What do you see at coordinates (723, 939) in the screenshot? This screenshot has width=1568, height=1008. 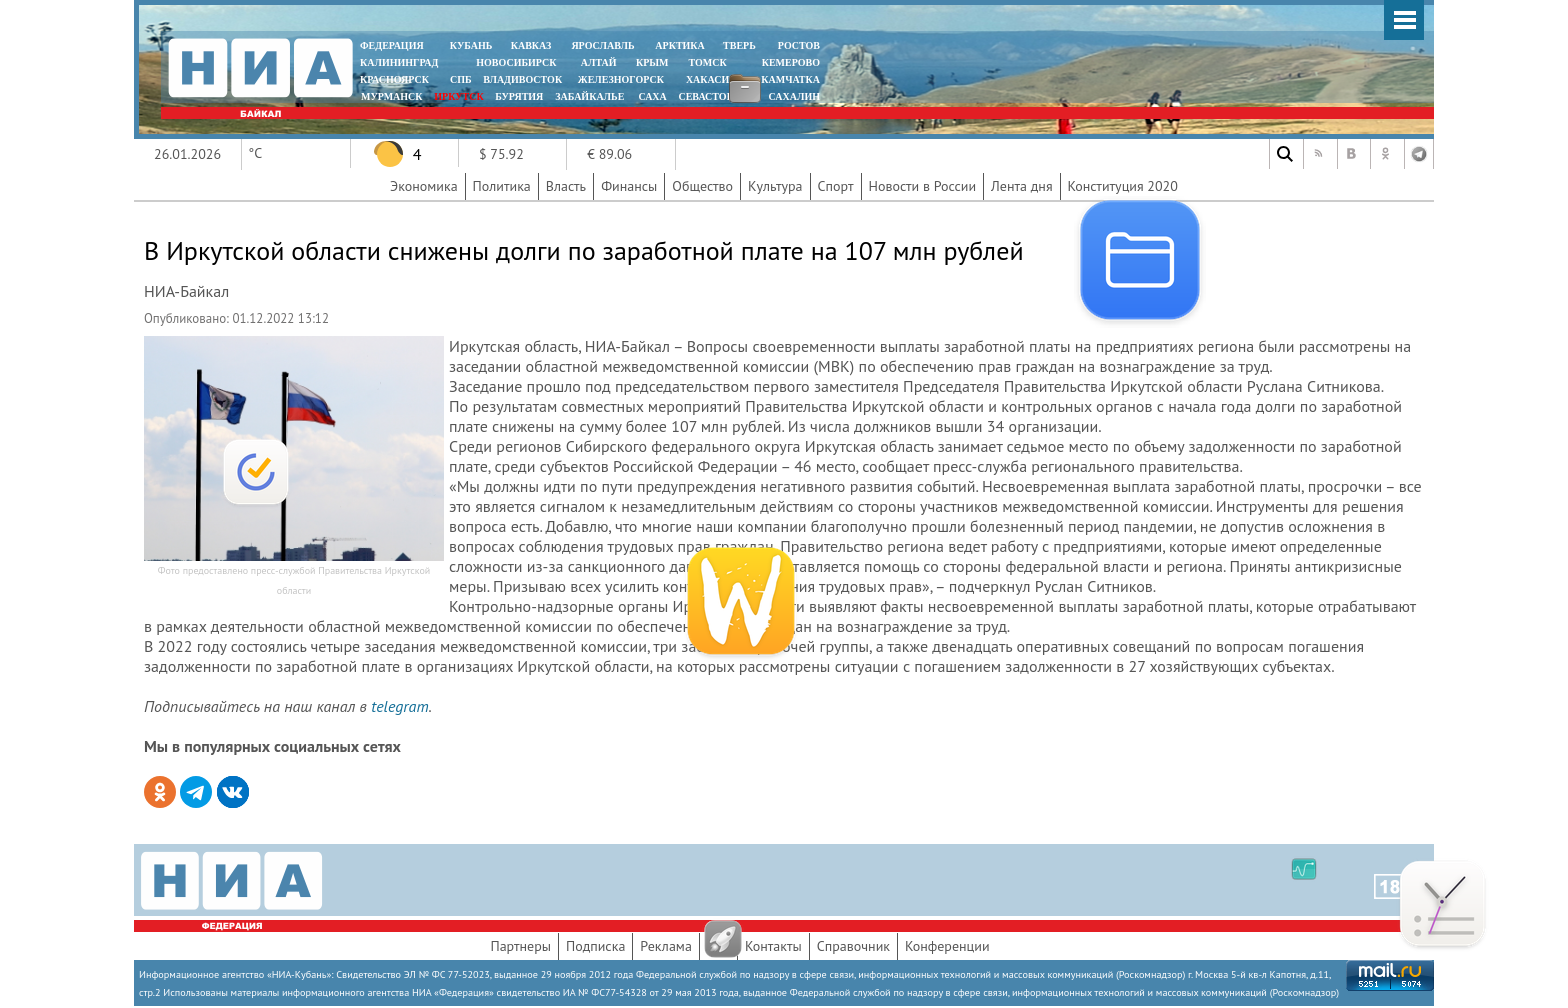 I see `open the games app or game center` at bounding box center [723, 939].